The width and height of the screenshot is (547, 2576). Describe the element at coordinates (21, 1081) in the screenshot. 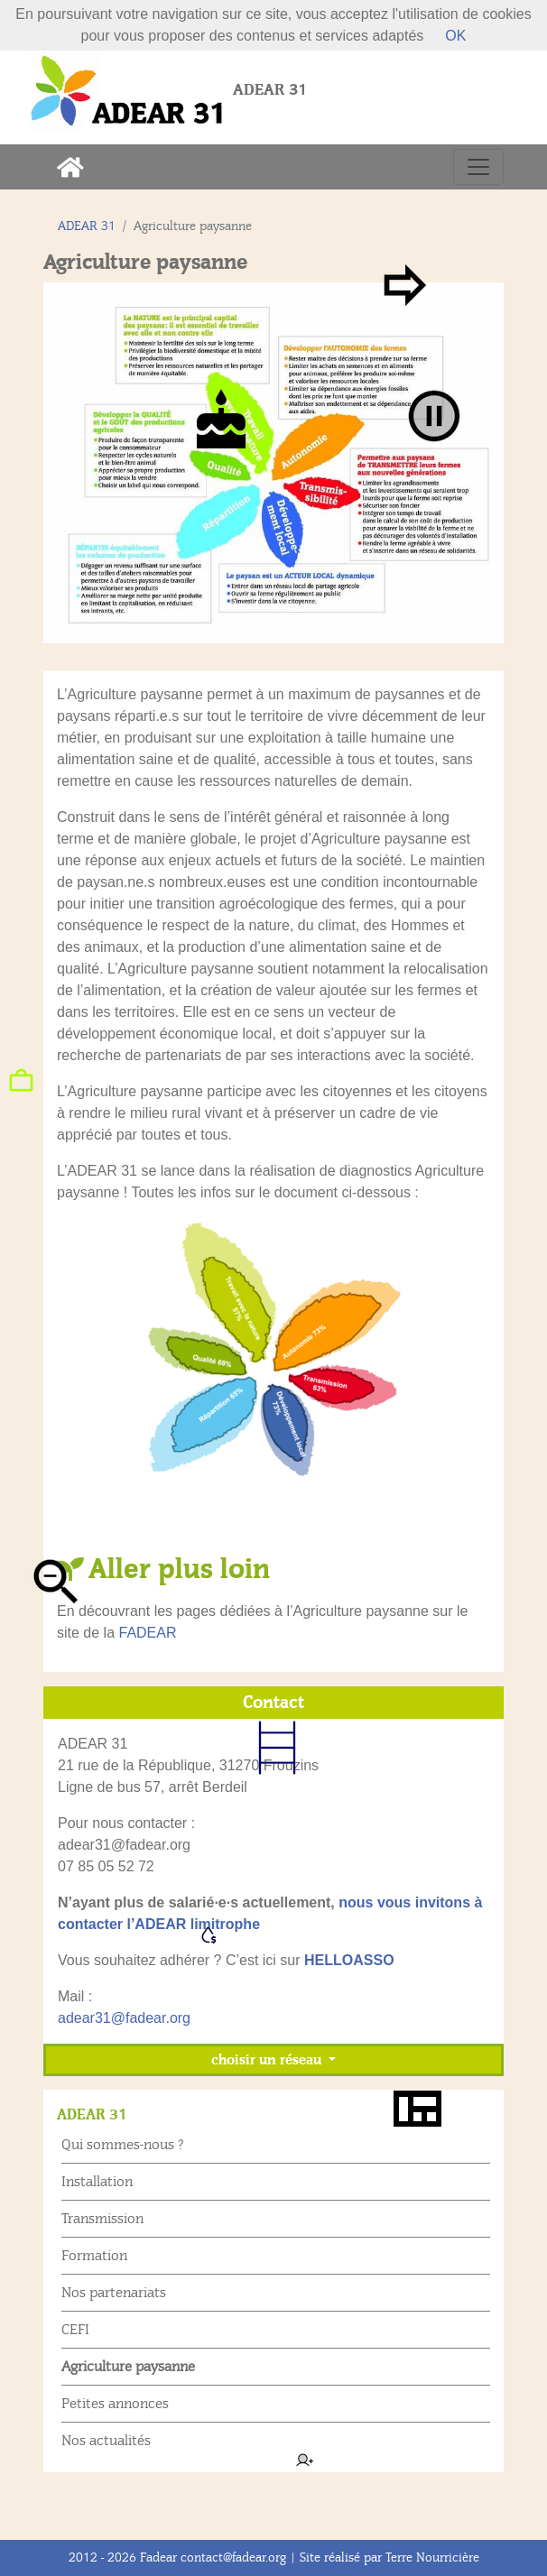

I see `view your shopping bag` at that location.